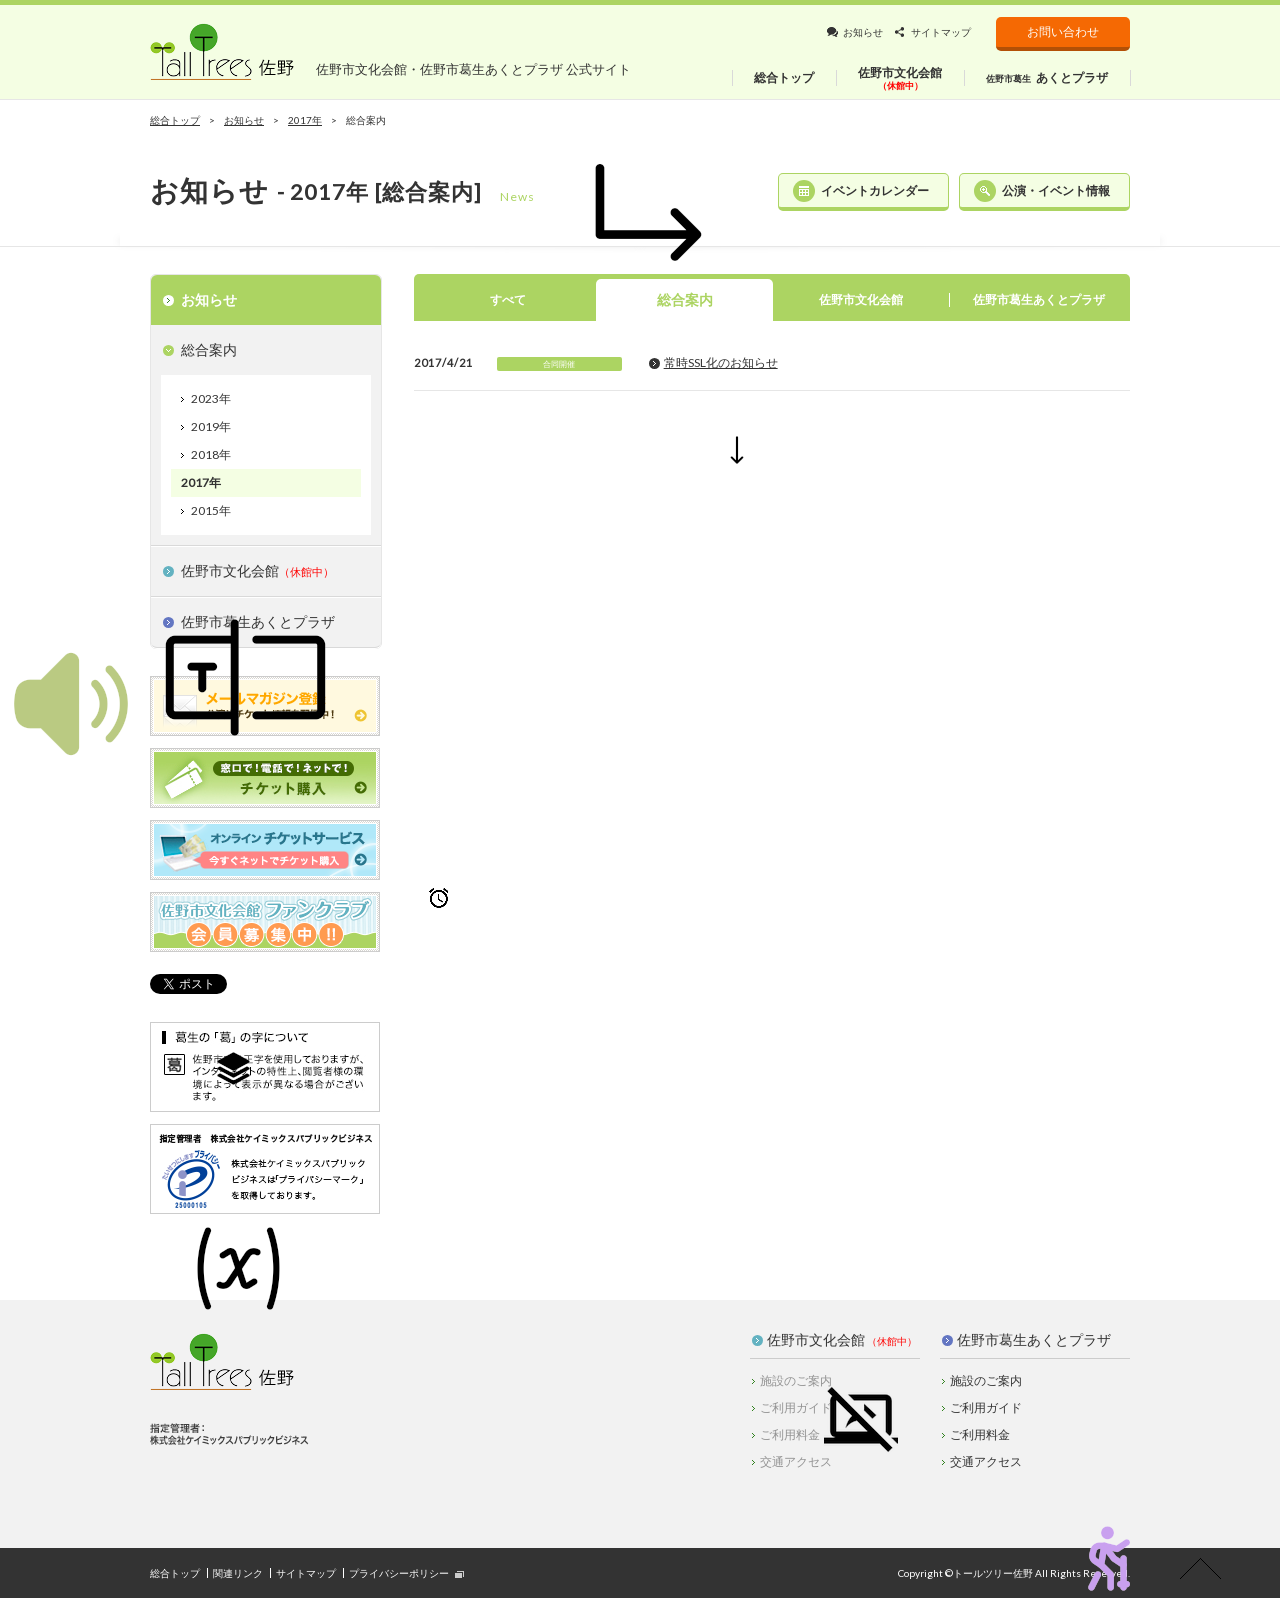  Describe the element at coordinates (245, 677) in the screenshot. I see `enter or edit text in a text field` at that location.